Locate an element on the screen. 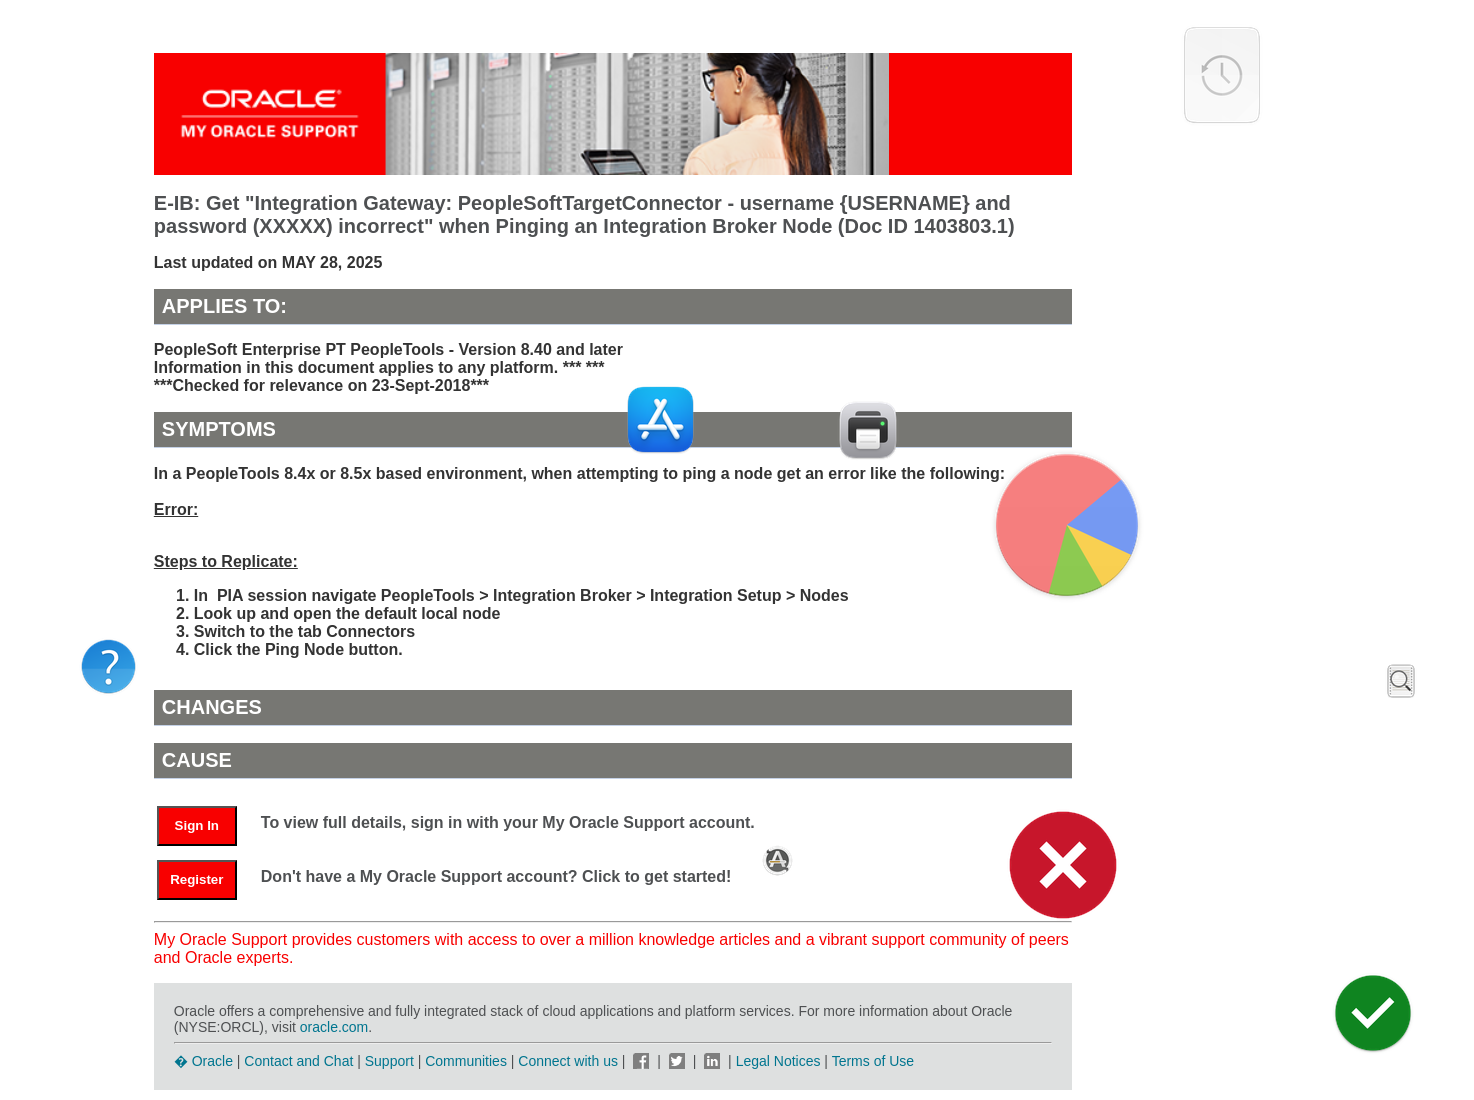 The width and height of the screenshot is (1474, 1100). open the help center or documentation is located at coordinates (108, 666).